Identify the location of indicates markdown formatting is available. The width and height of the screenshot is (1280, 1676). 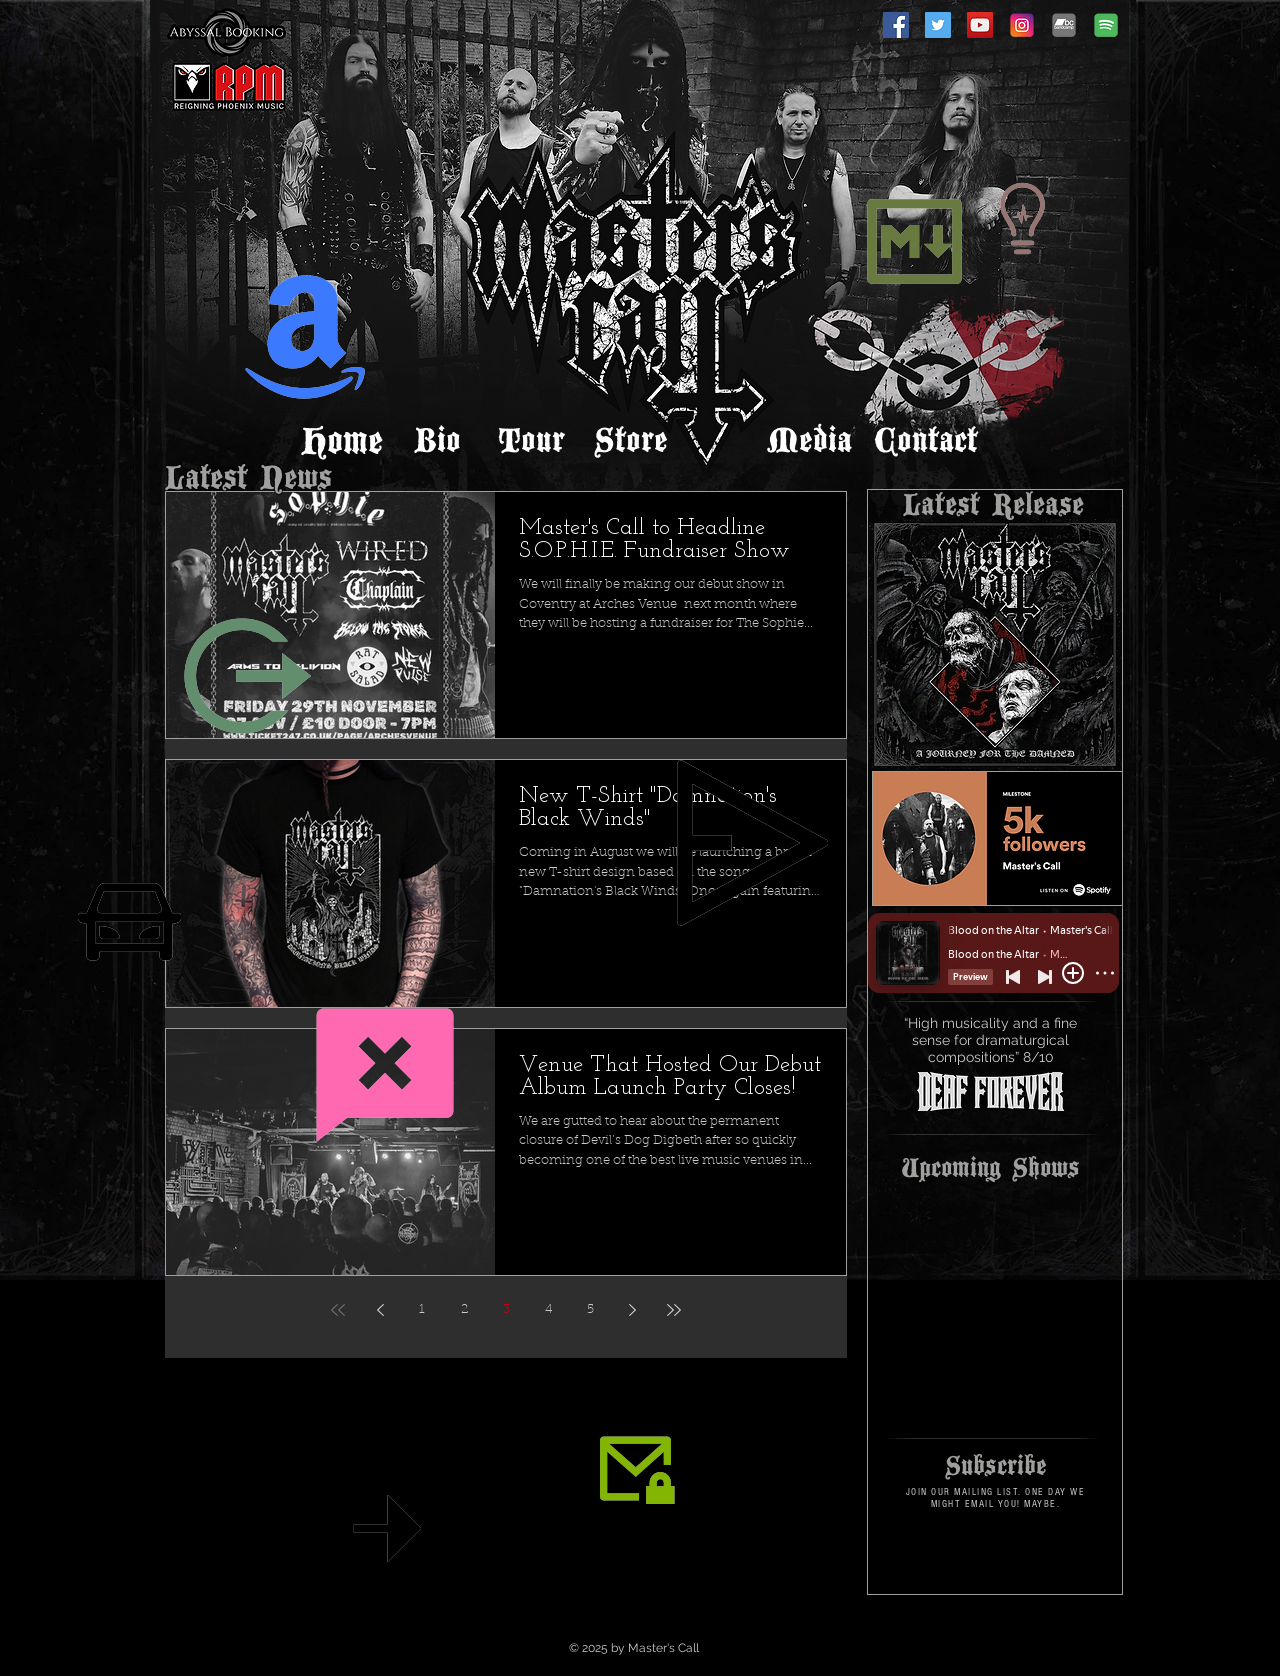
(914, 241).